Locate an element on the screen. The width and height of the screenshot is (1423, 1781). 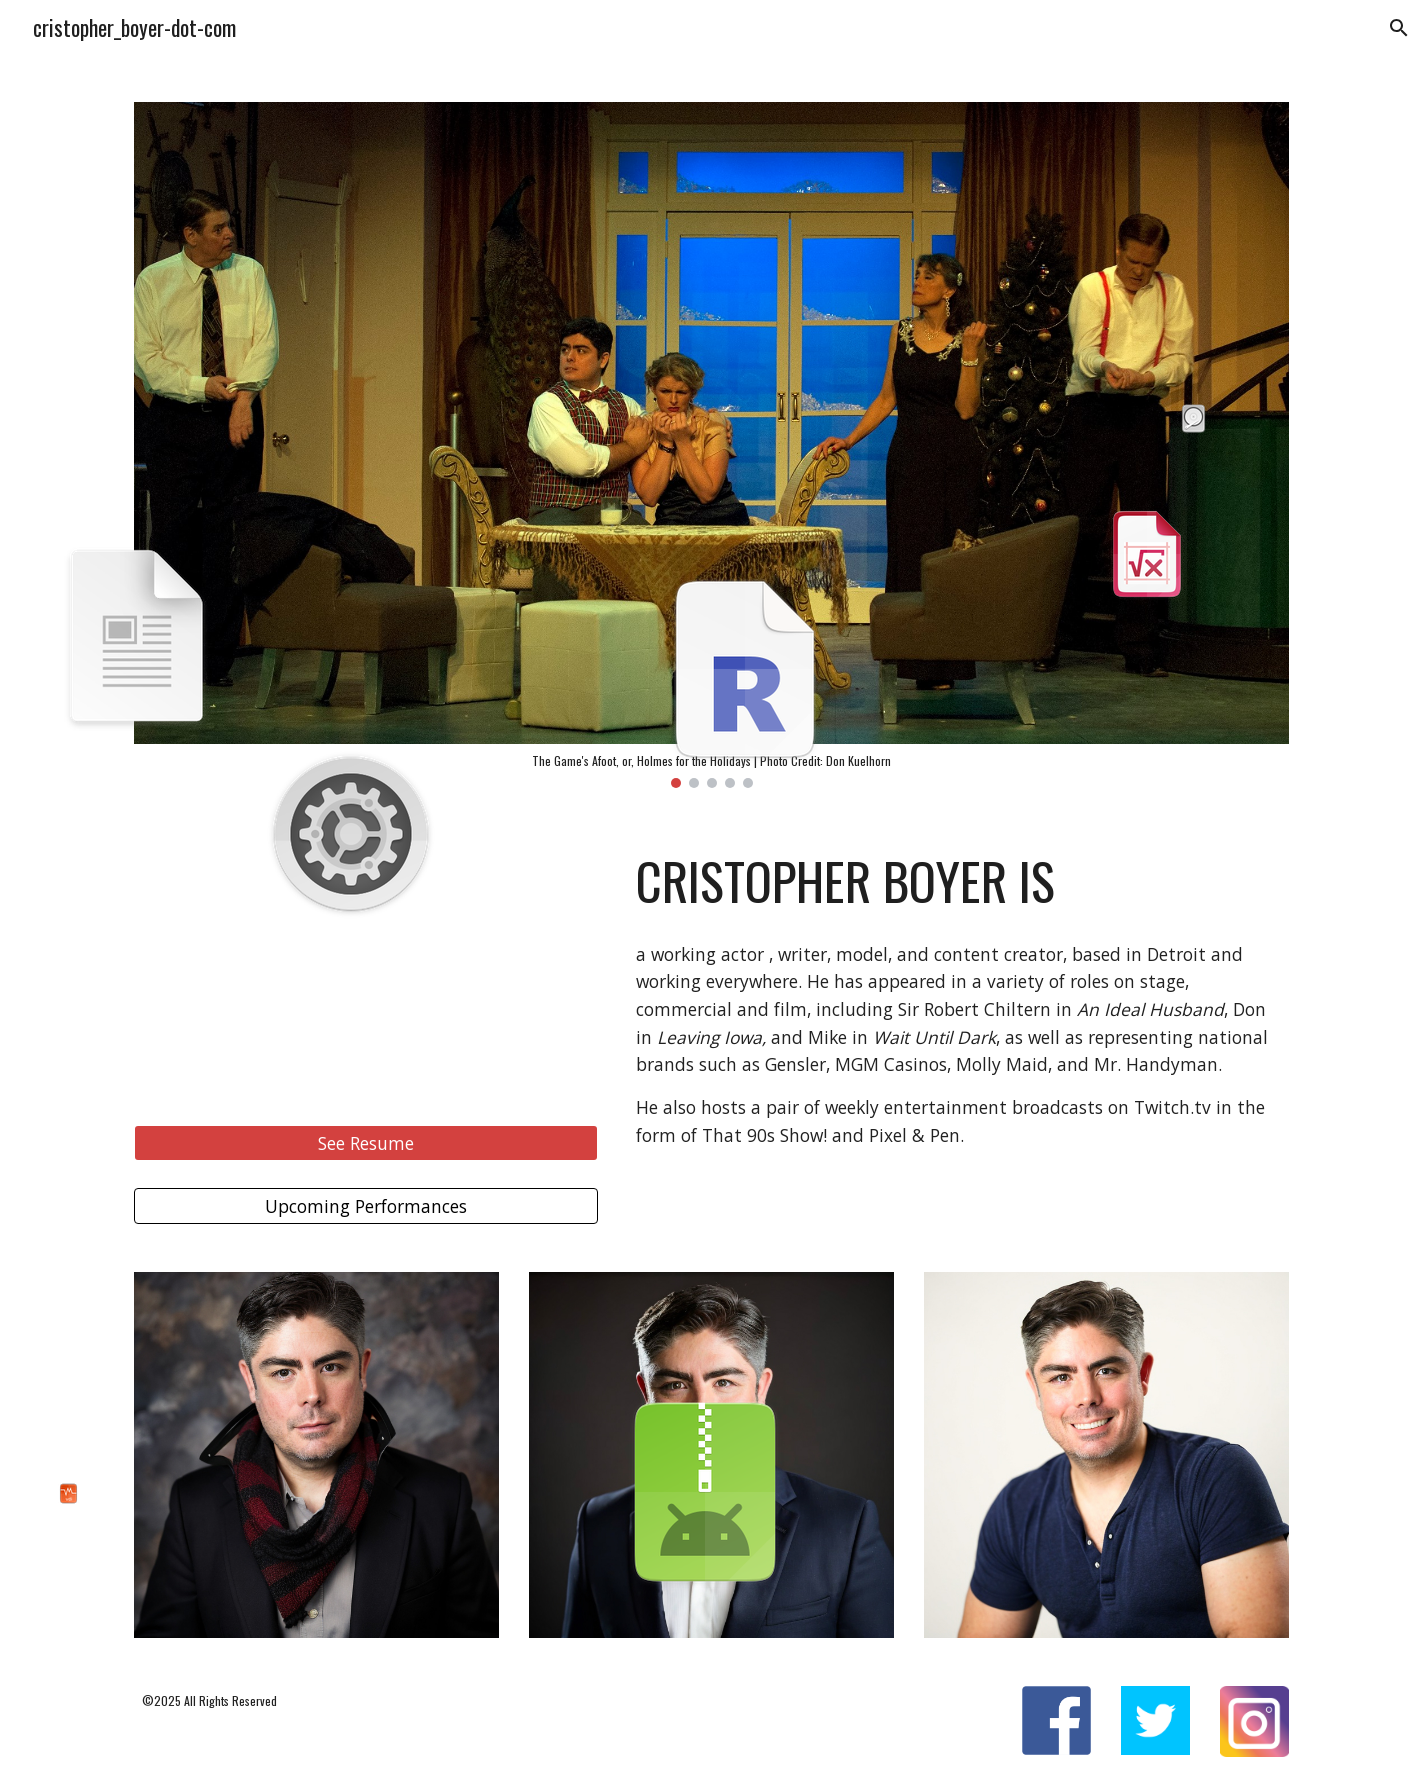
a generic document or text file is located at coordinates (137, 639).